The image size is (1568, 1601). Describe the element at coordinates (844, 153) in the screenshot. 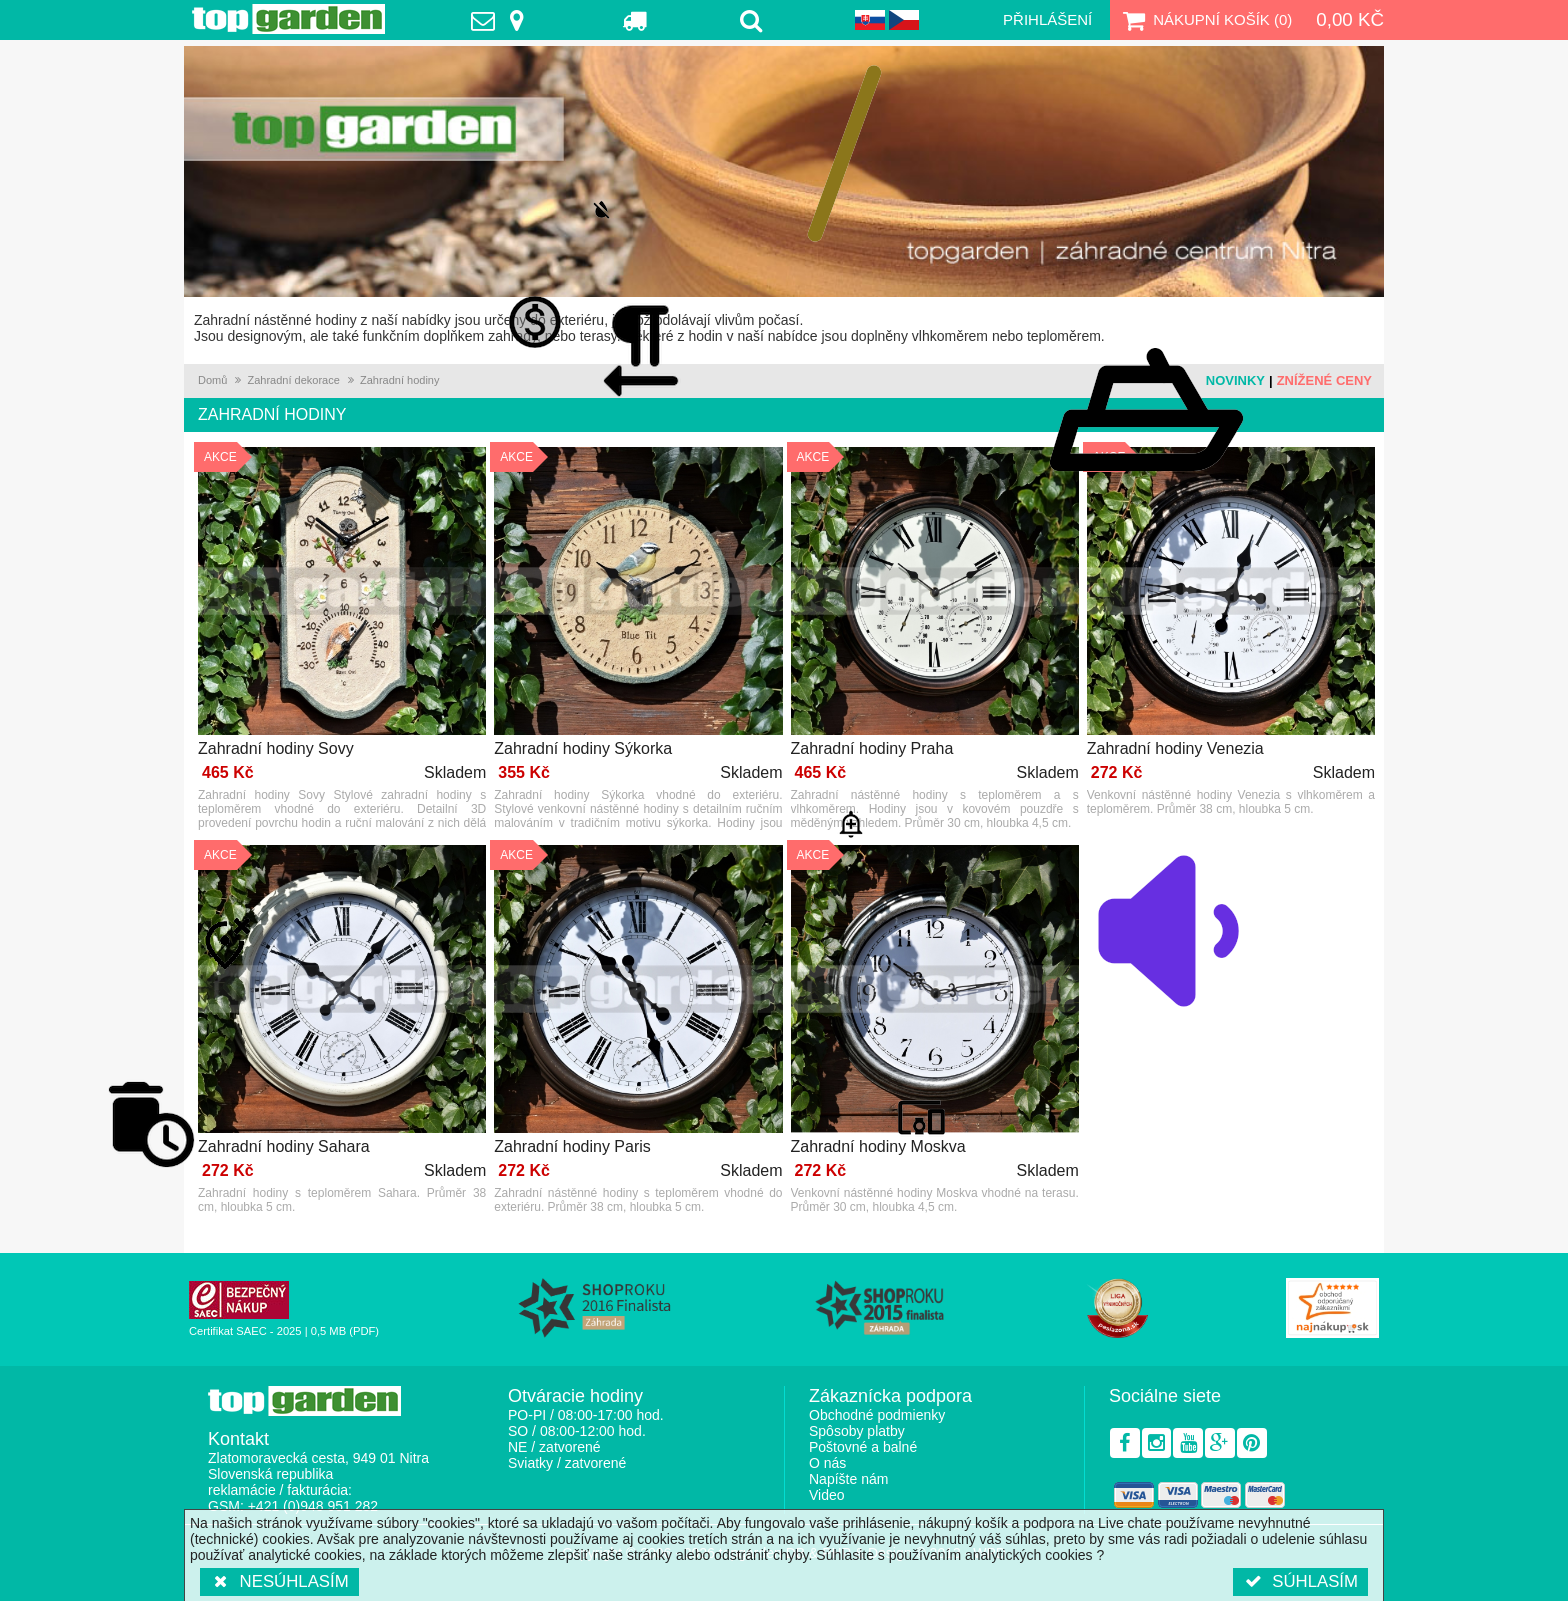

I see `indicates a disabled or unavailable feature` at that location.